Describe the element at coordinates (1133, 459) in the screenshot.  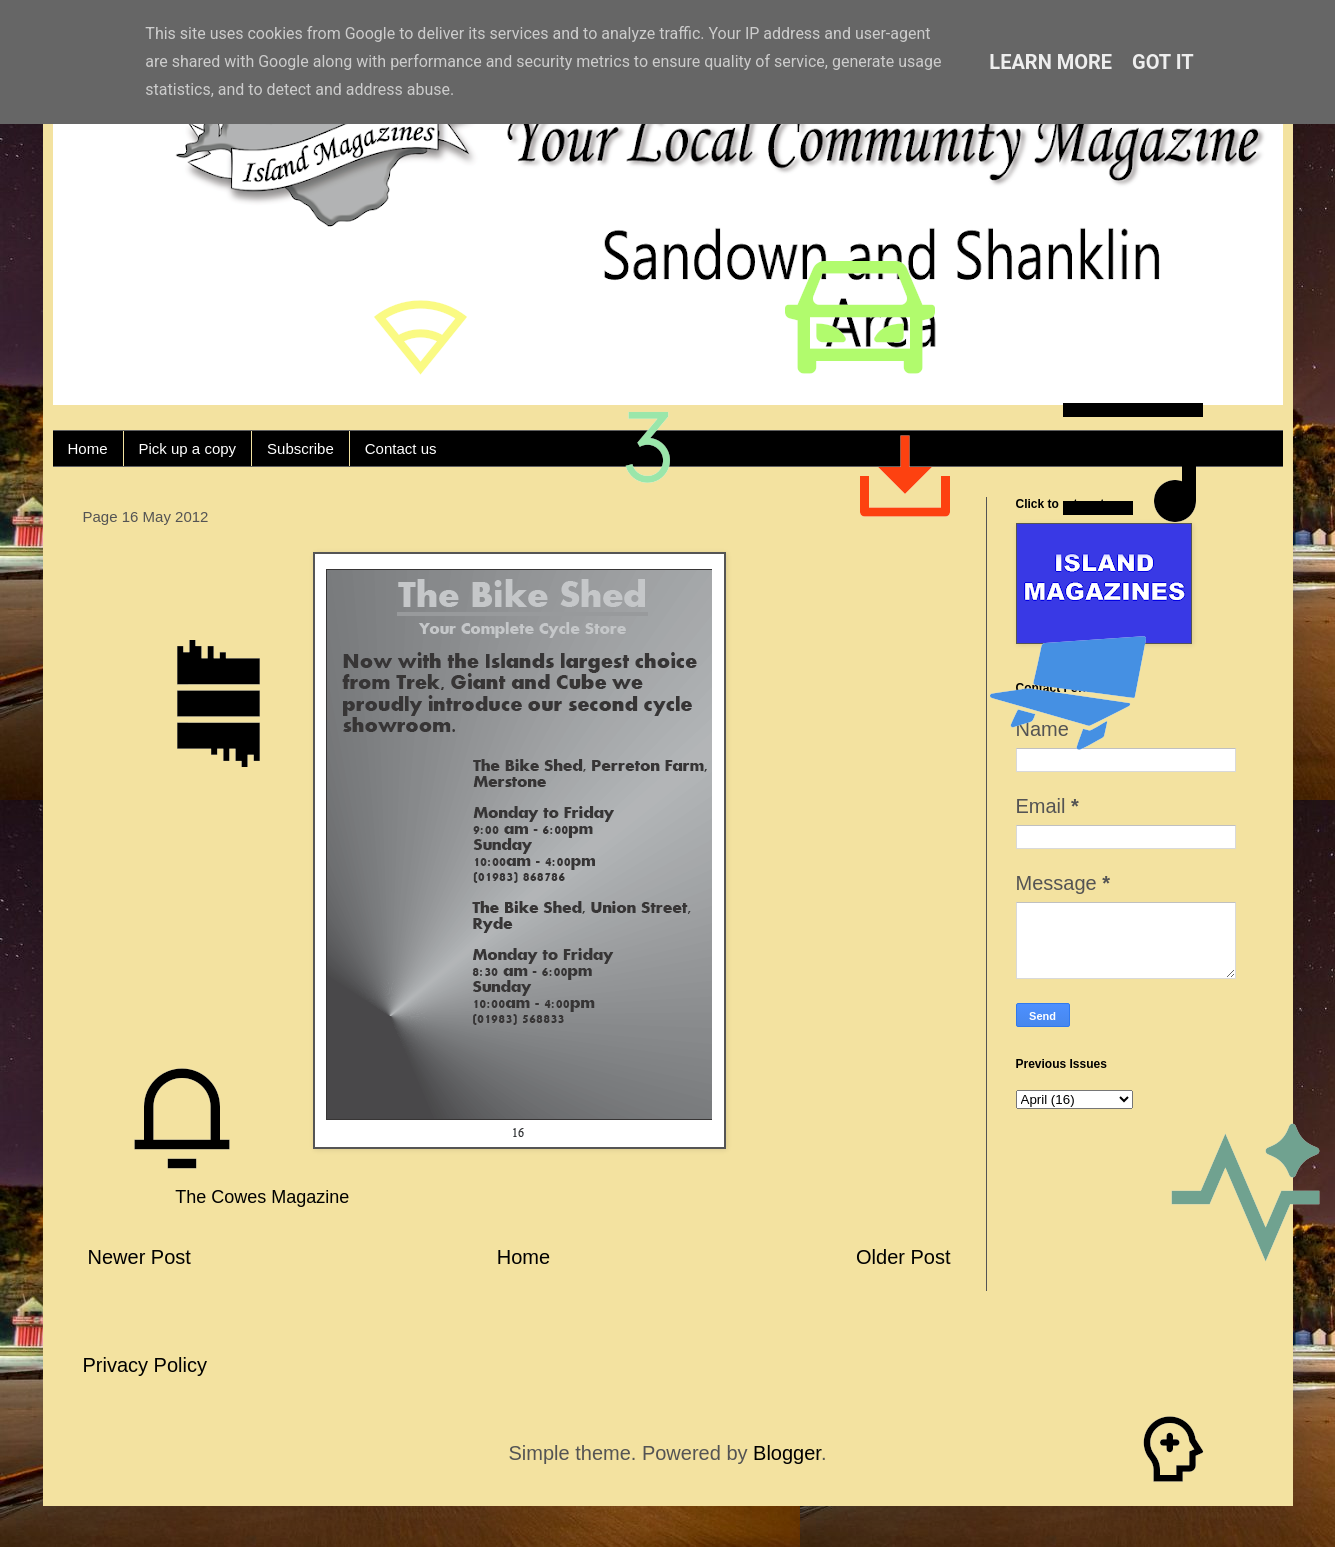
I see `view your playlist` at that location.